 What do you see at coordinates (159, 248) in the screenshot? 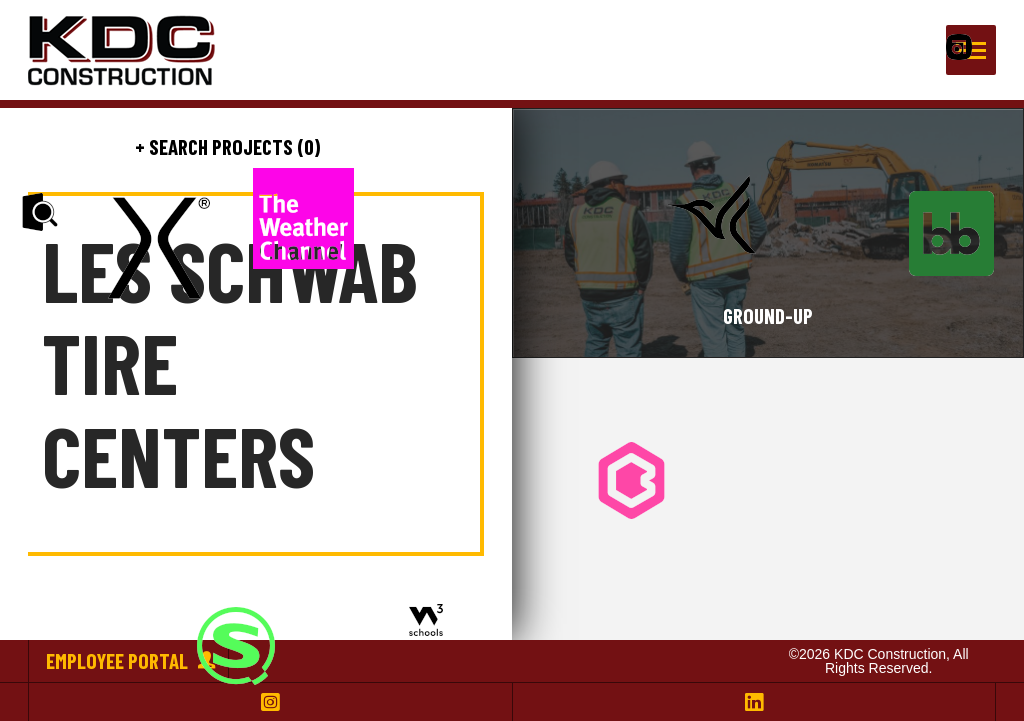
I see `chemex brand logo` at bounding box center [159, 248].